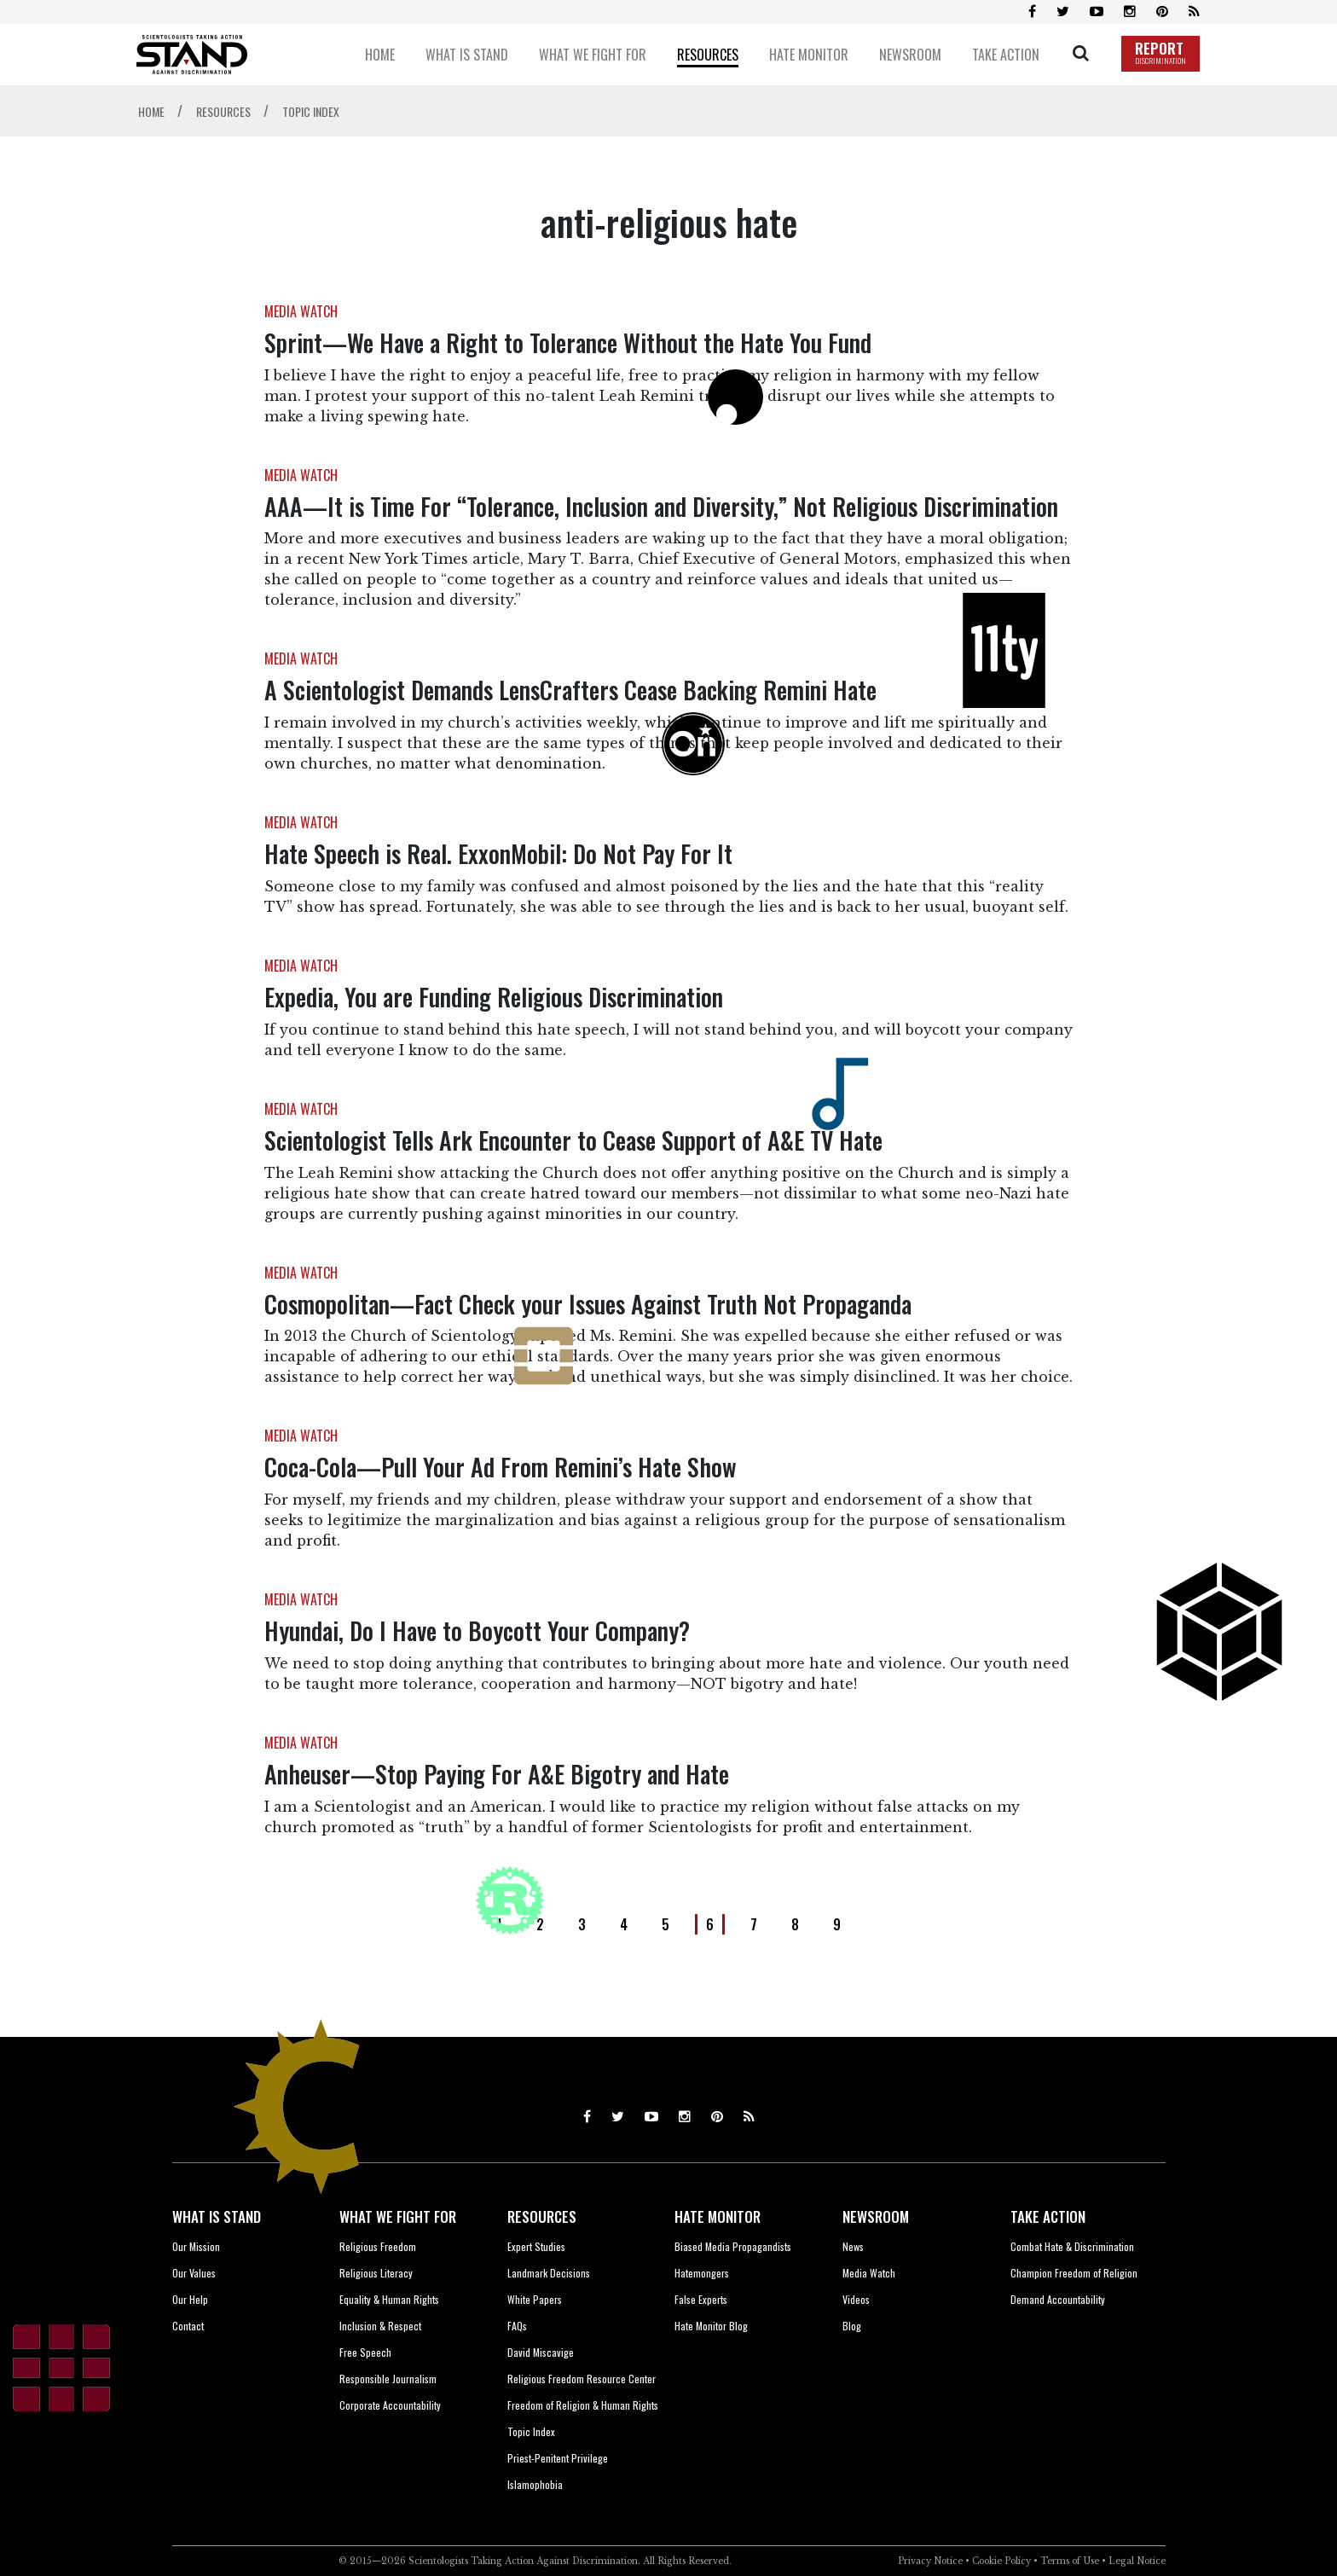  What do you see at coordinates (510, 1900) in the screenshot?
I see `rust programming language logo` at bounding box center [510, 1900].